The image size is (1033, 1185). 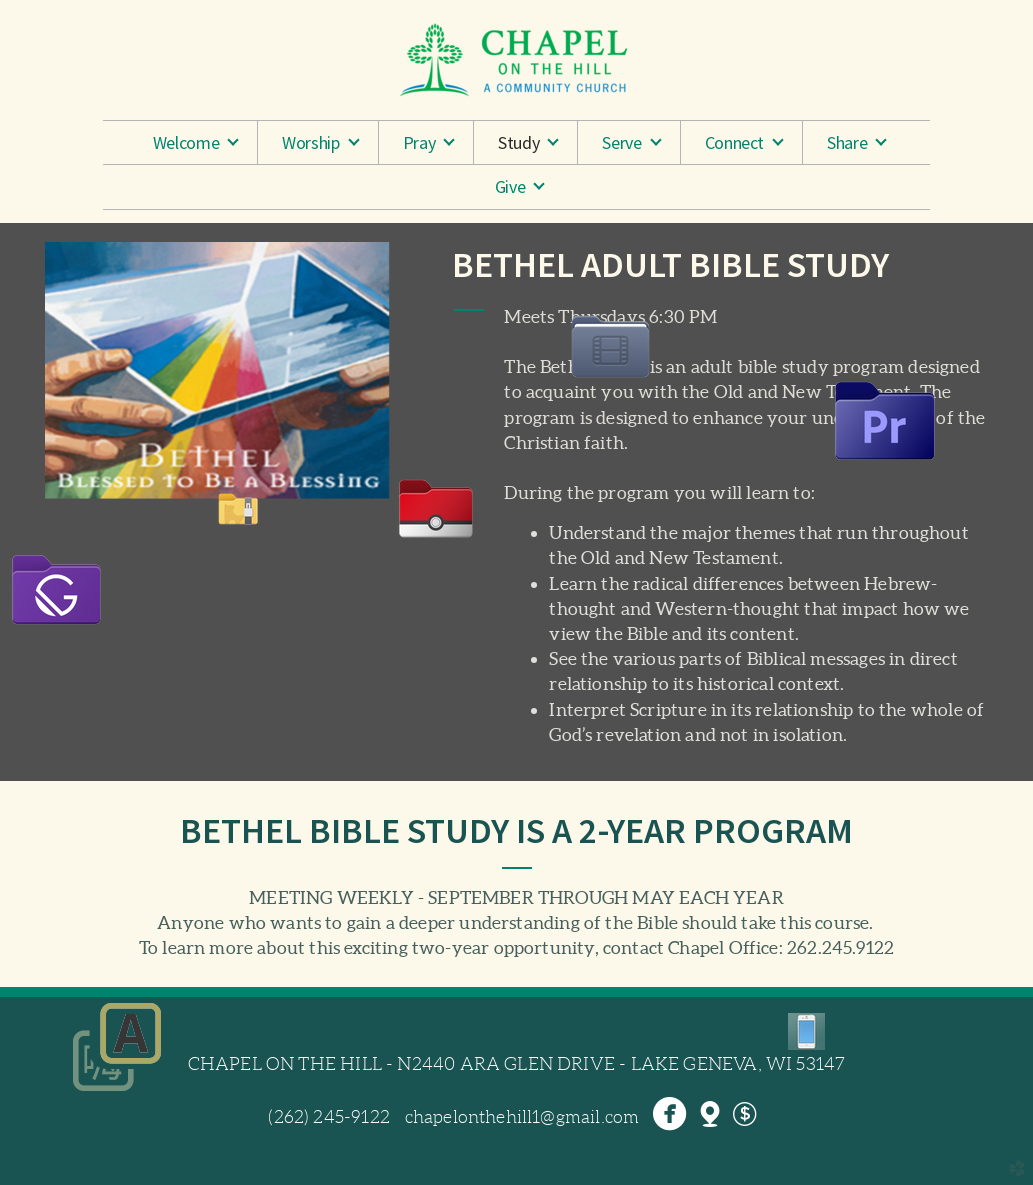 I want to click on access language and region settings, so click(x=117, y=1047).